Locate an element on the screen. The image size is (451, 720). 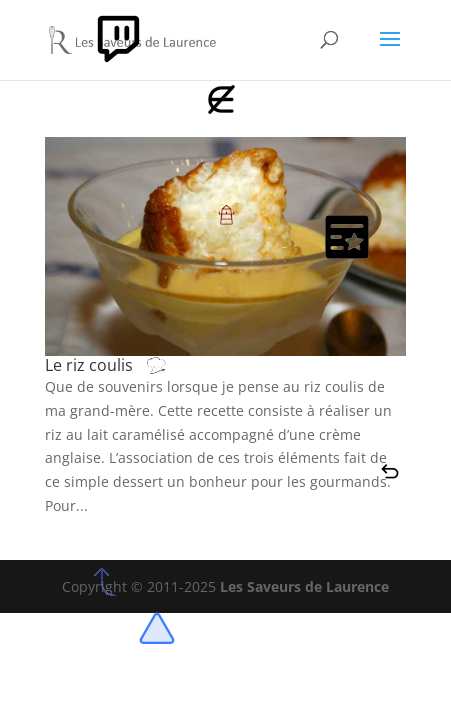
open the Twitch app is located at coordinates (118, 36).